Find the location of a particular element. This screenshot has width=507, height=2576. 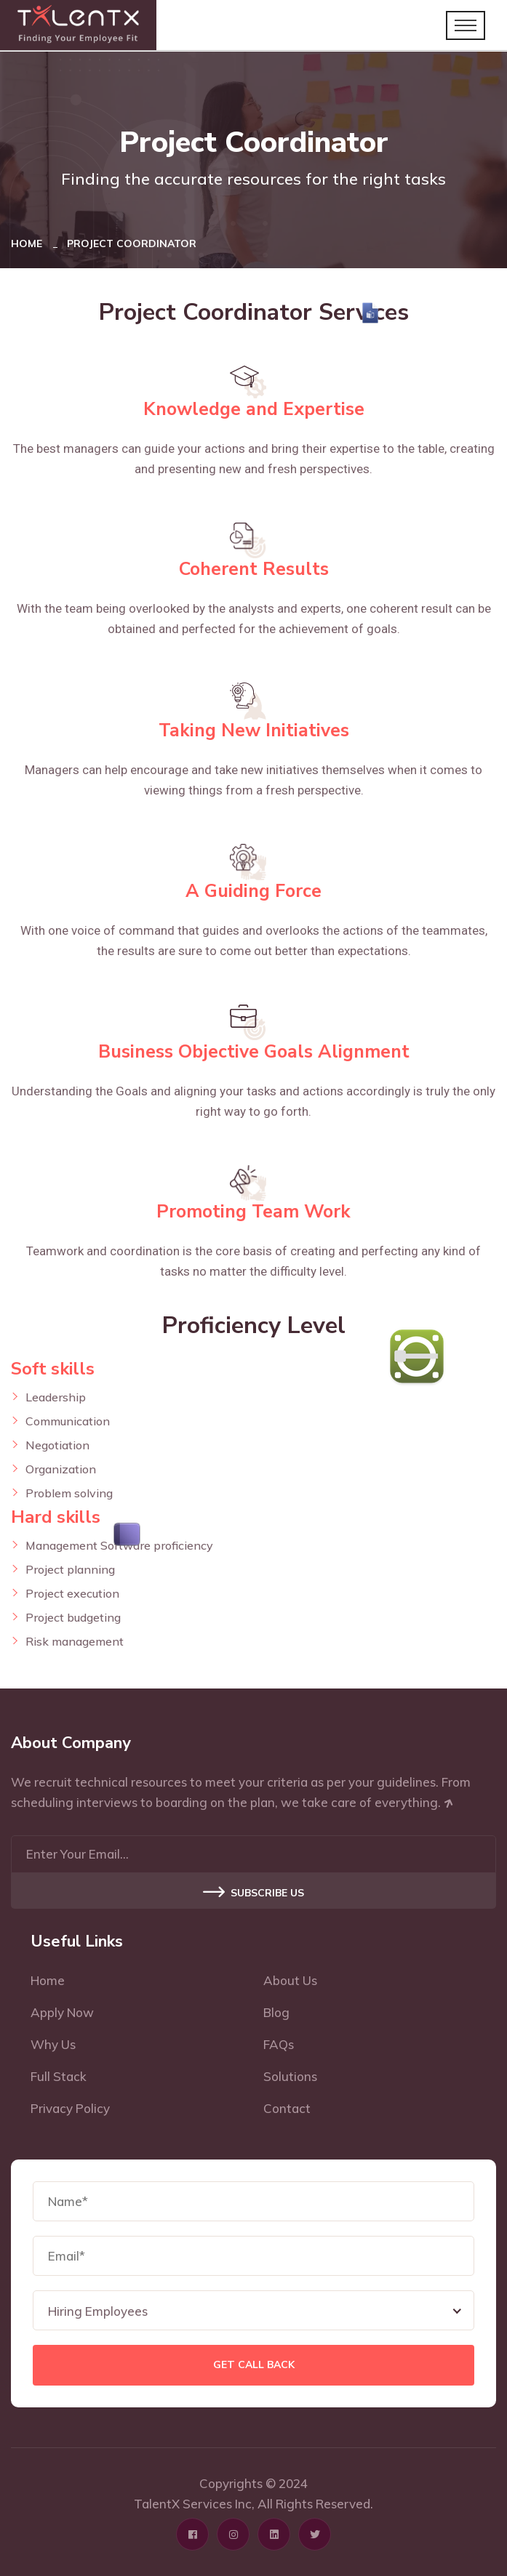

open LibreCAD application is located at coordinates (417, 1356).